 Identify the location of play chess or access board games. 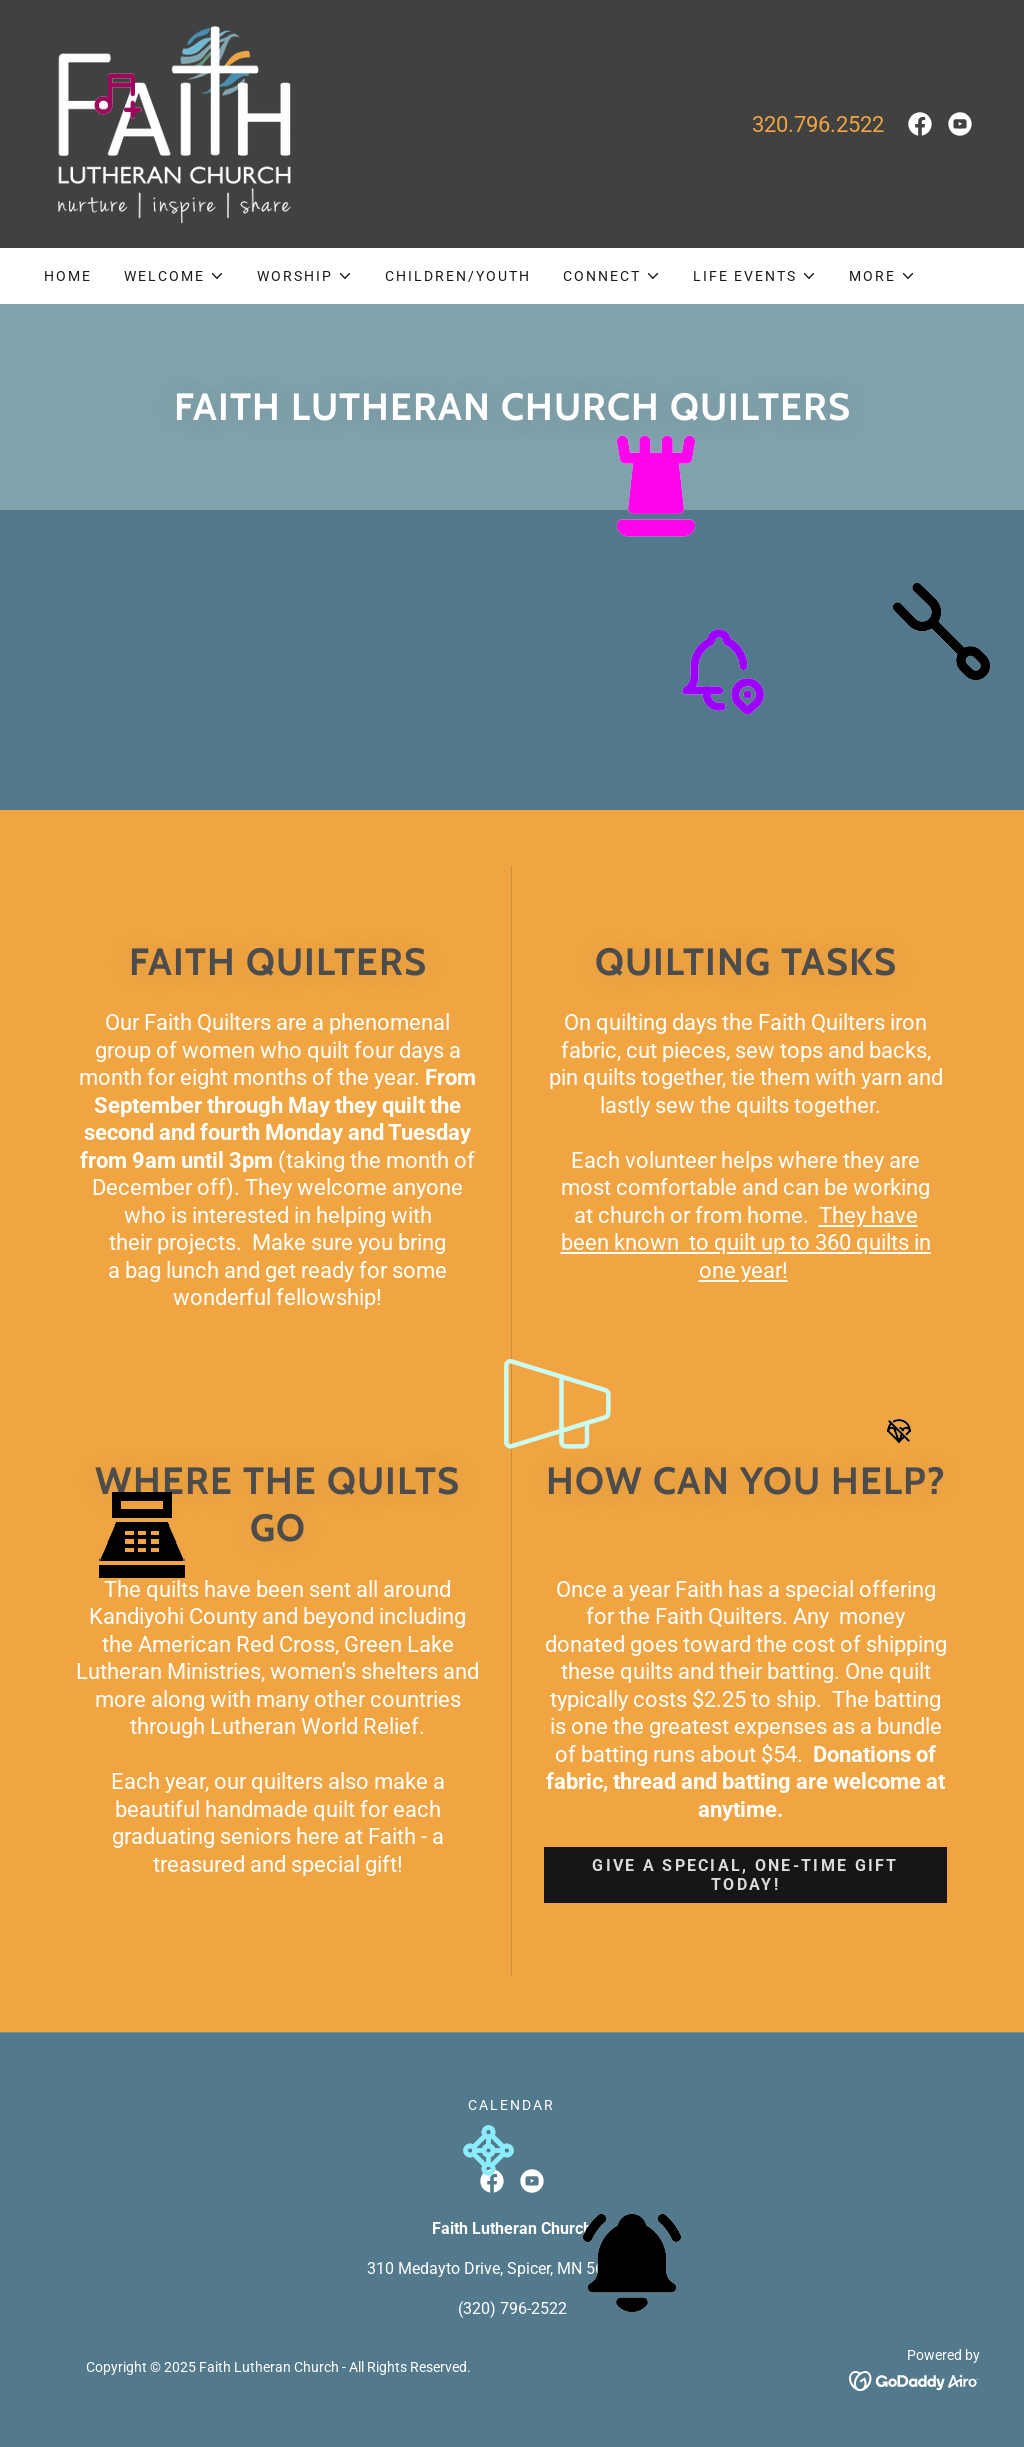
(656, 486).